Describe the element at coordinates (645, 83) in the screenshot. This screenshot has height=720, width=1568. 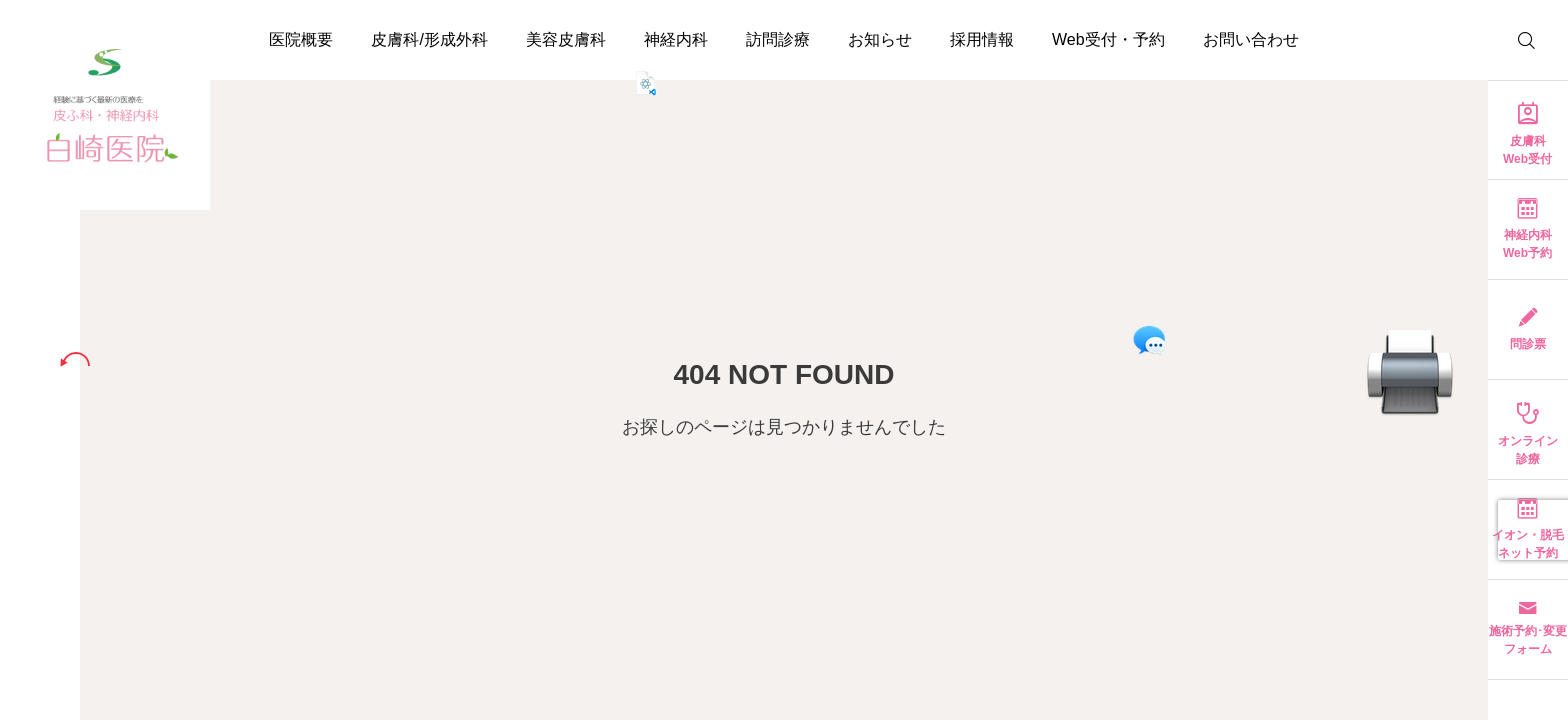
I see `open a React JavaScript file` at that location.